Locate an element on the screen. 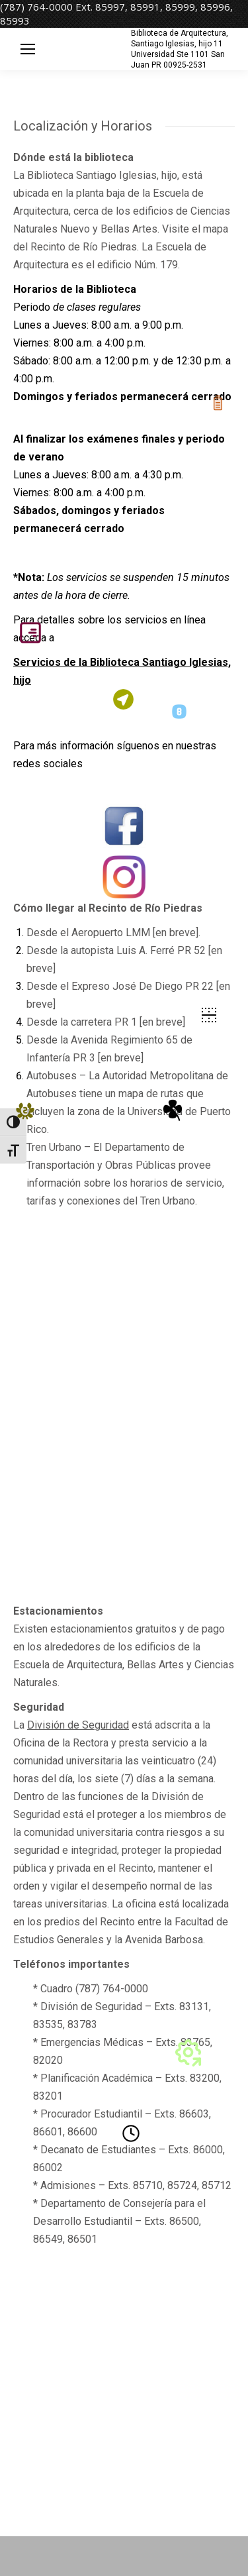  view time or clock settings is located at coordinates (131, 2133).